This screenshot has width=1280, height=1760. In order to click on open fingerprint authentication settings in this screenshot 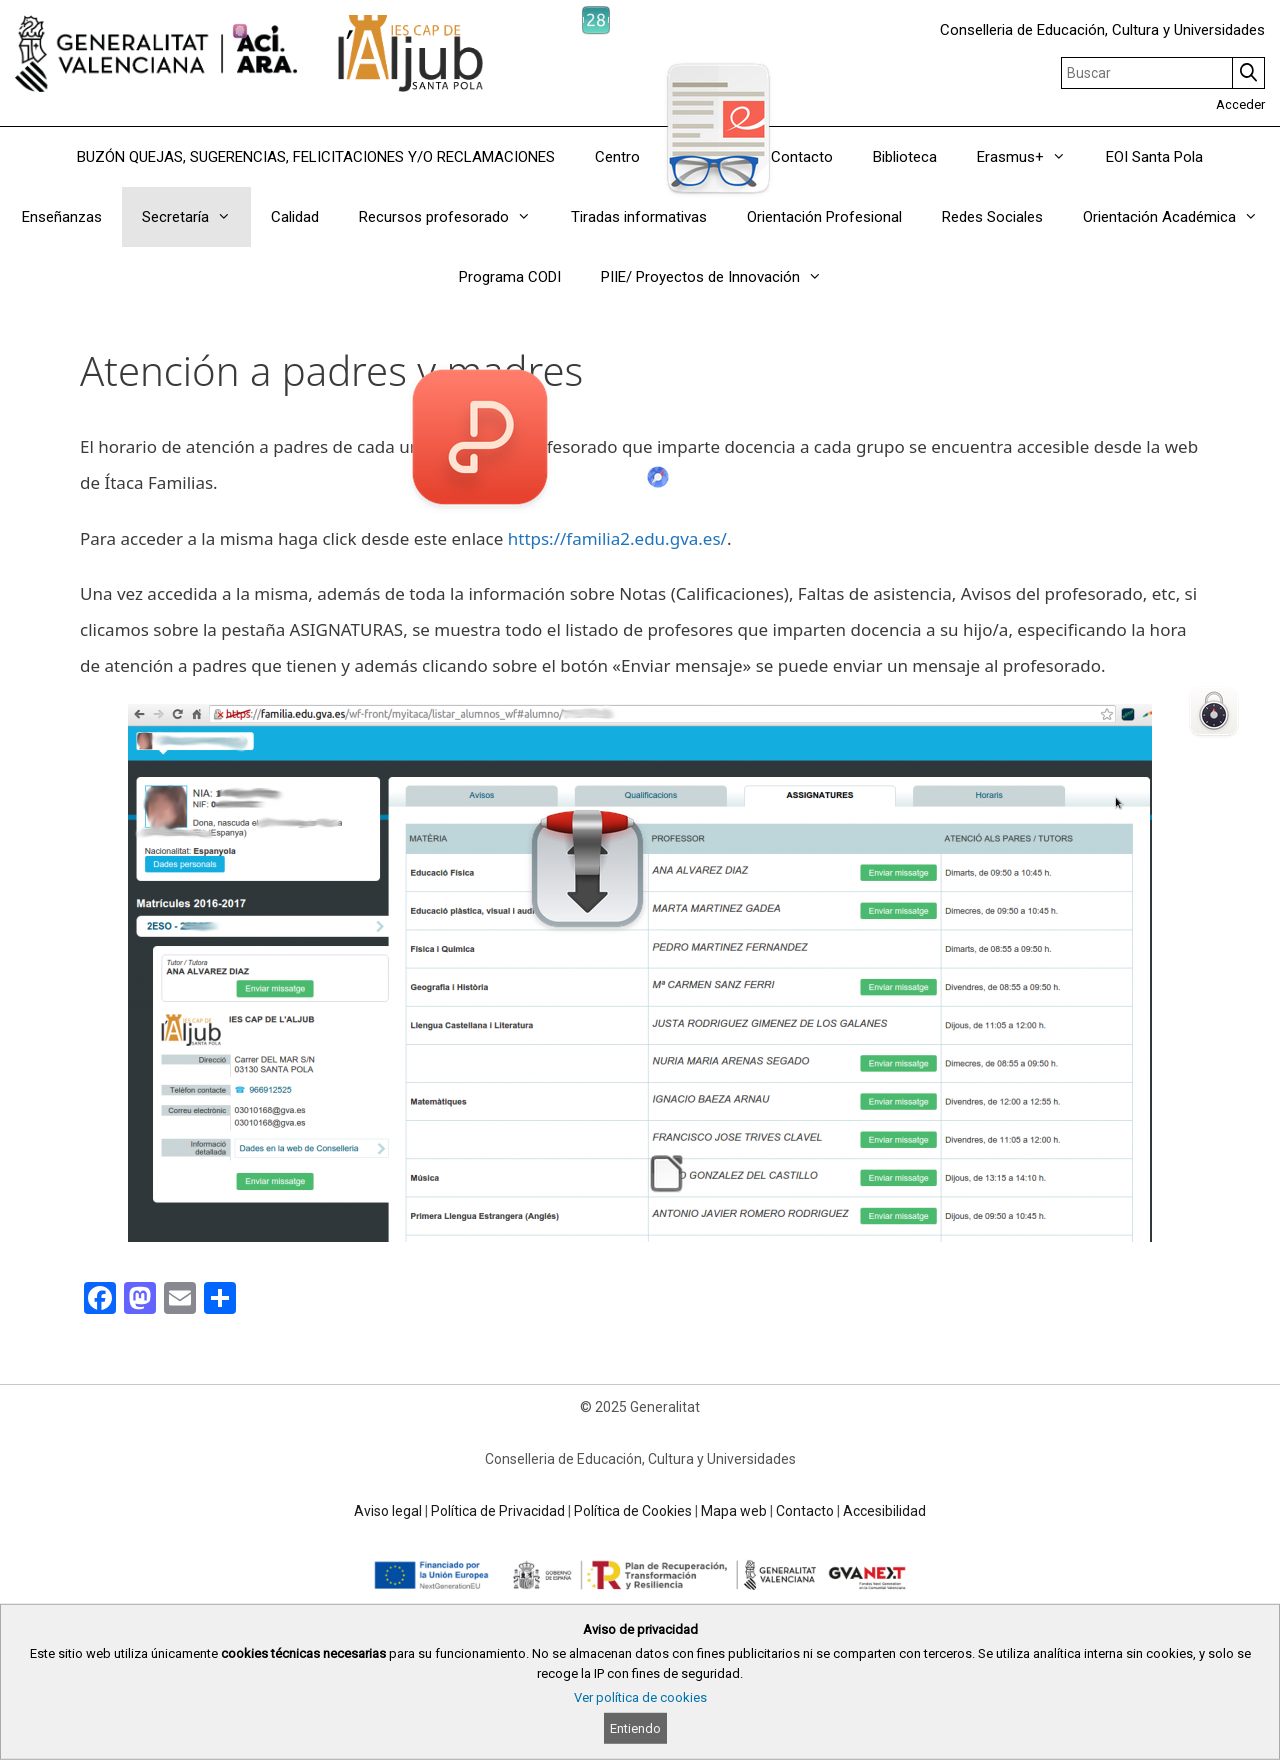, I will do `click(240, 31)`.